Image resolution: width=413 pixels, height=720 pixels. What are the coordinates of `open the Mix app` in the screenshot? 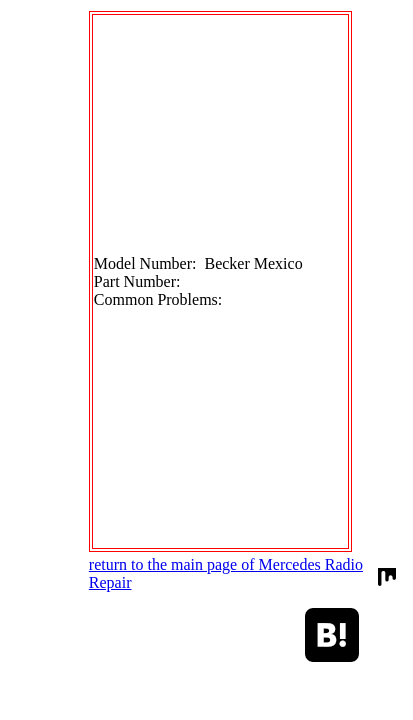 It's located at (387, 577).